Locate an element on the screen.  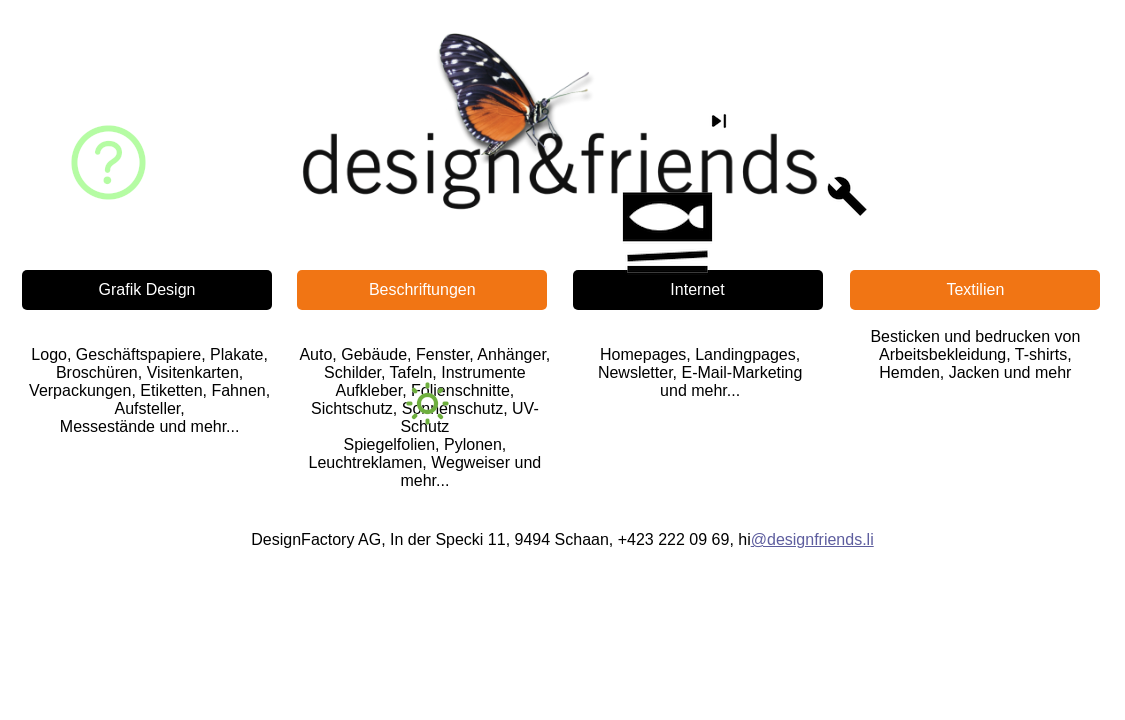
access settings or configuration options is located at coordinates (847, 196).